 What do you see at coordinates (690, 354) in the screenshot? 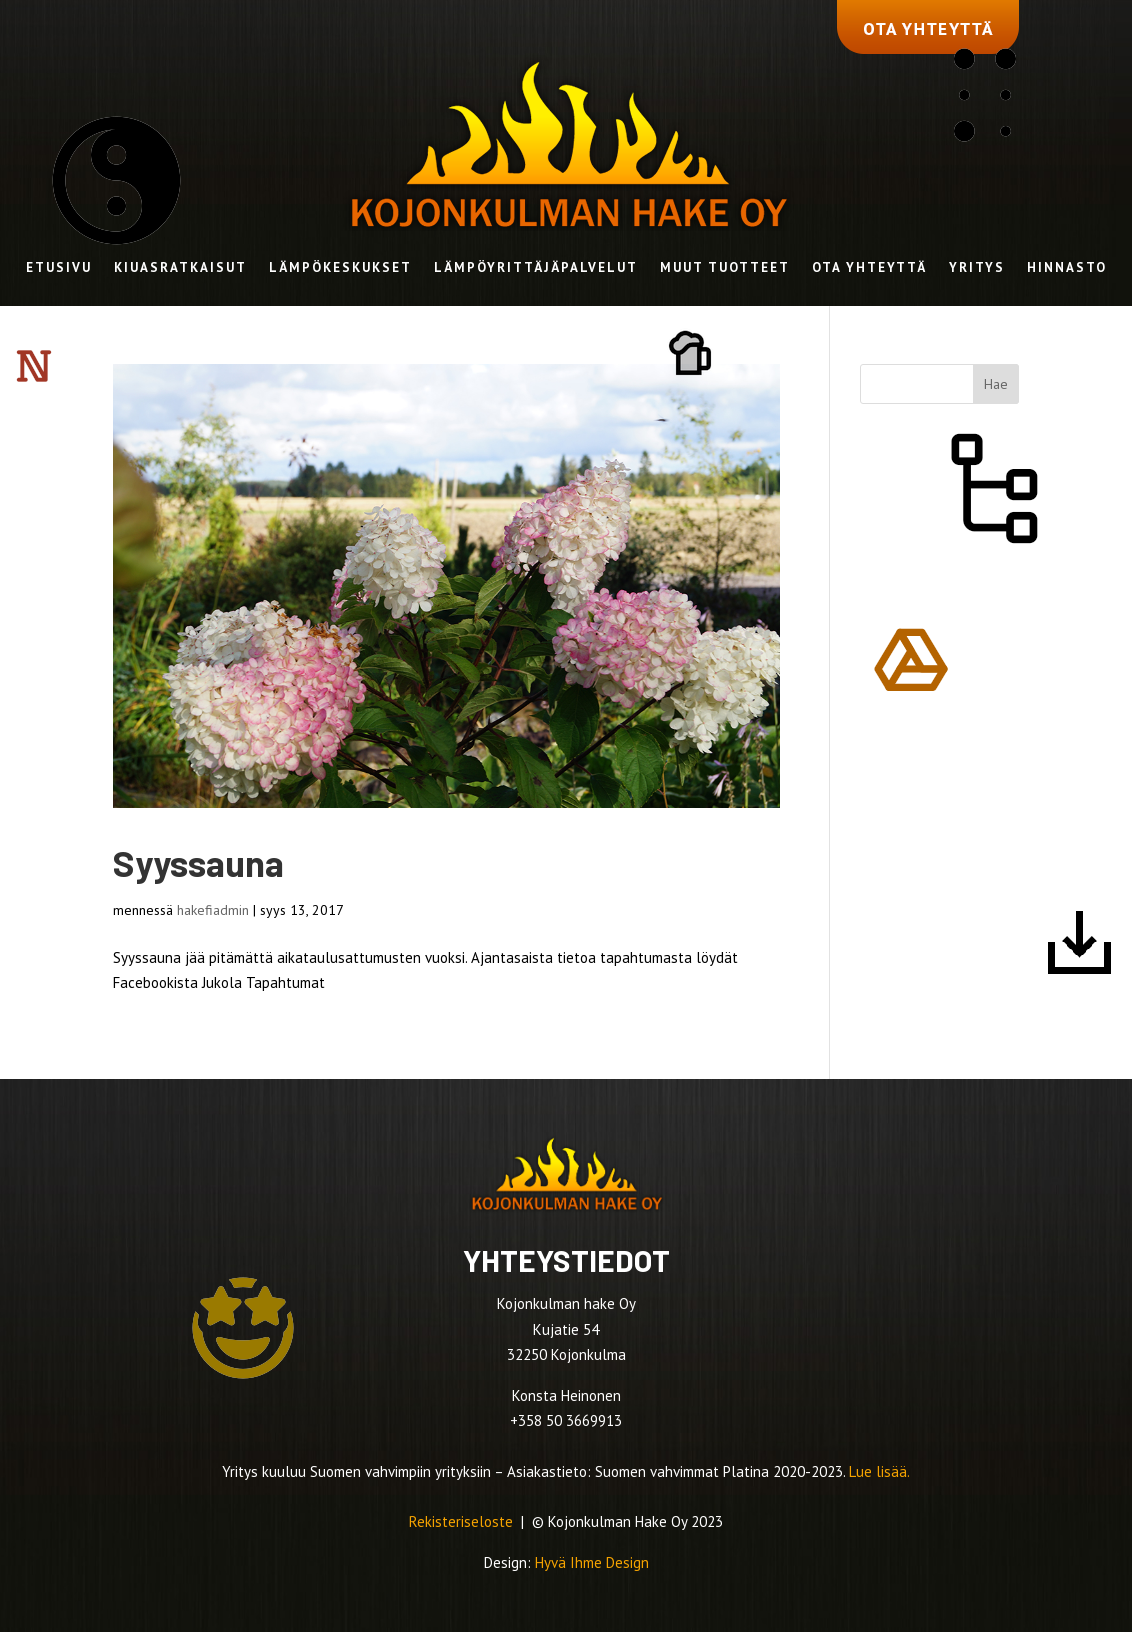
I see `find nearby sports bars or pubs` at bounding box center [690, 354].